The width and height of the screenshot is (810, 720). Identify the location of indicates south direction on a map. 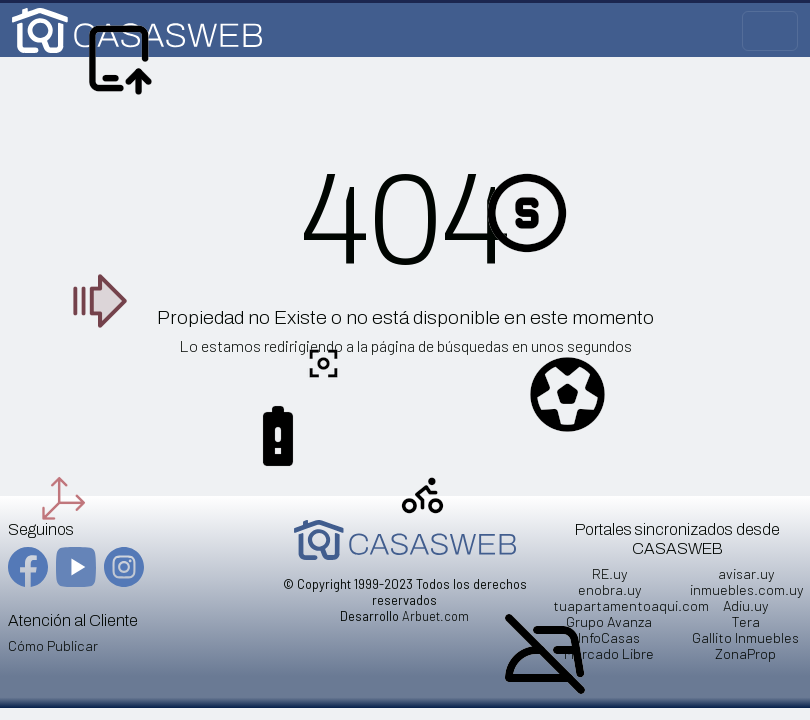
(527, 213).